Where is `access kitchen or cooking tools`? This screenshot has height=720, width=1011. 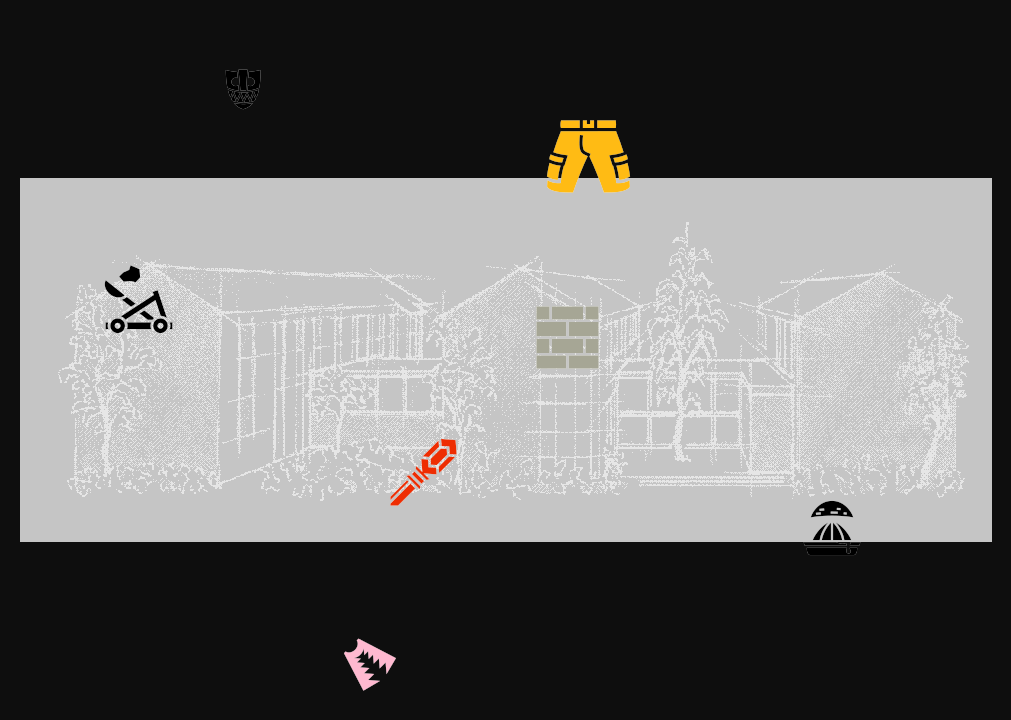
access kitchen or cooking tools is located at coordinates (832, 528).